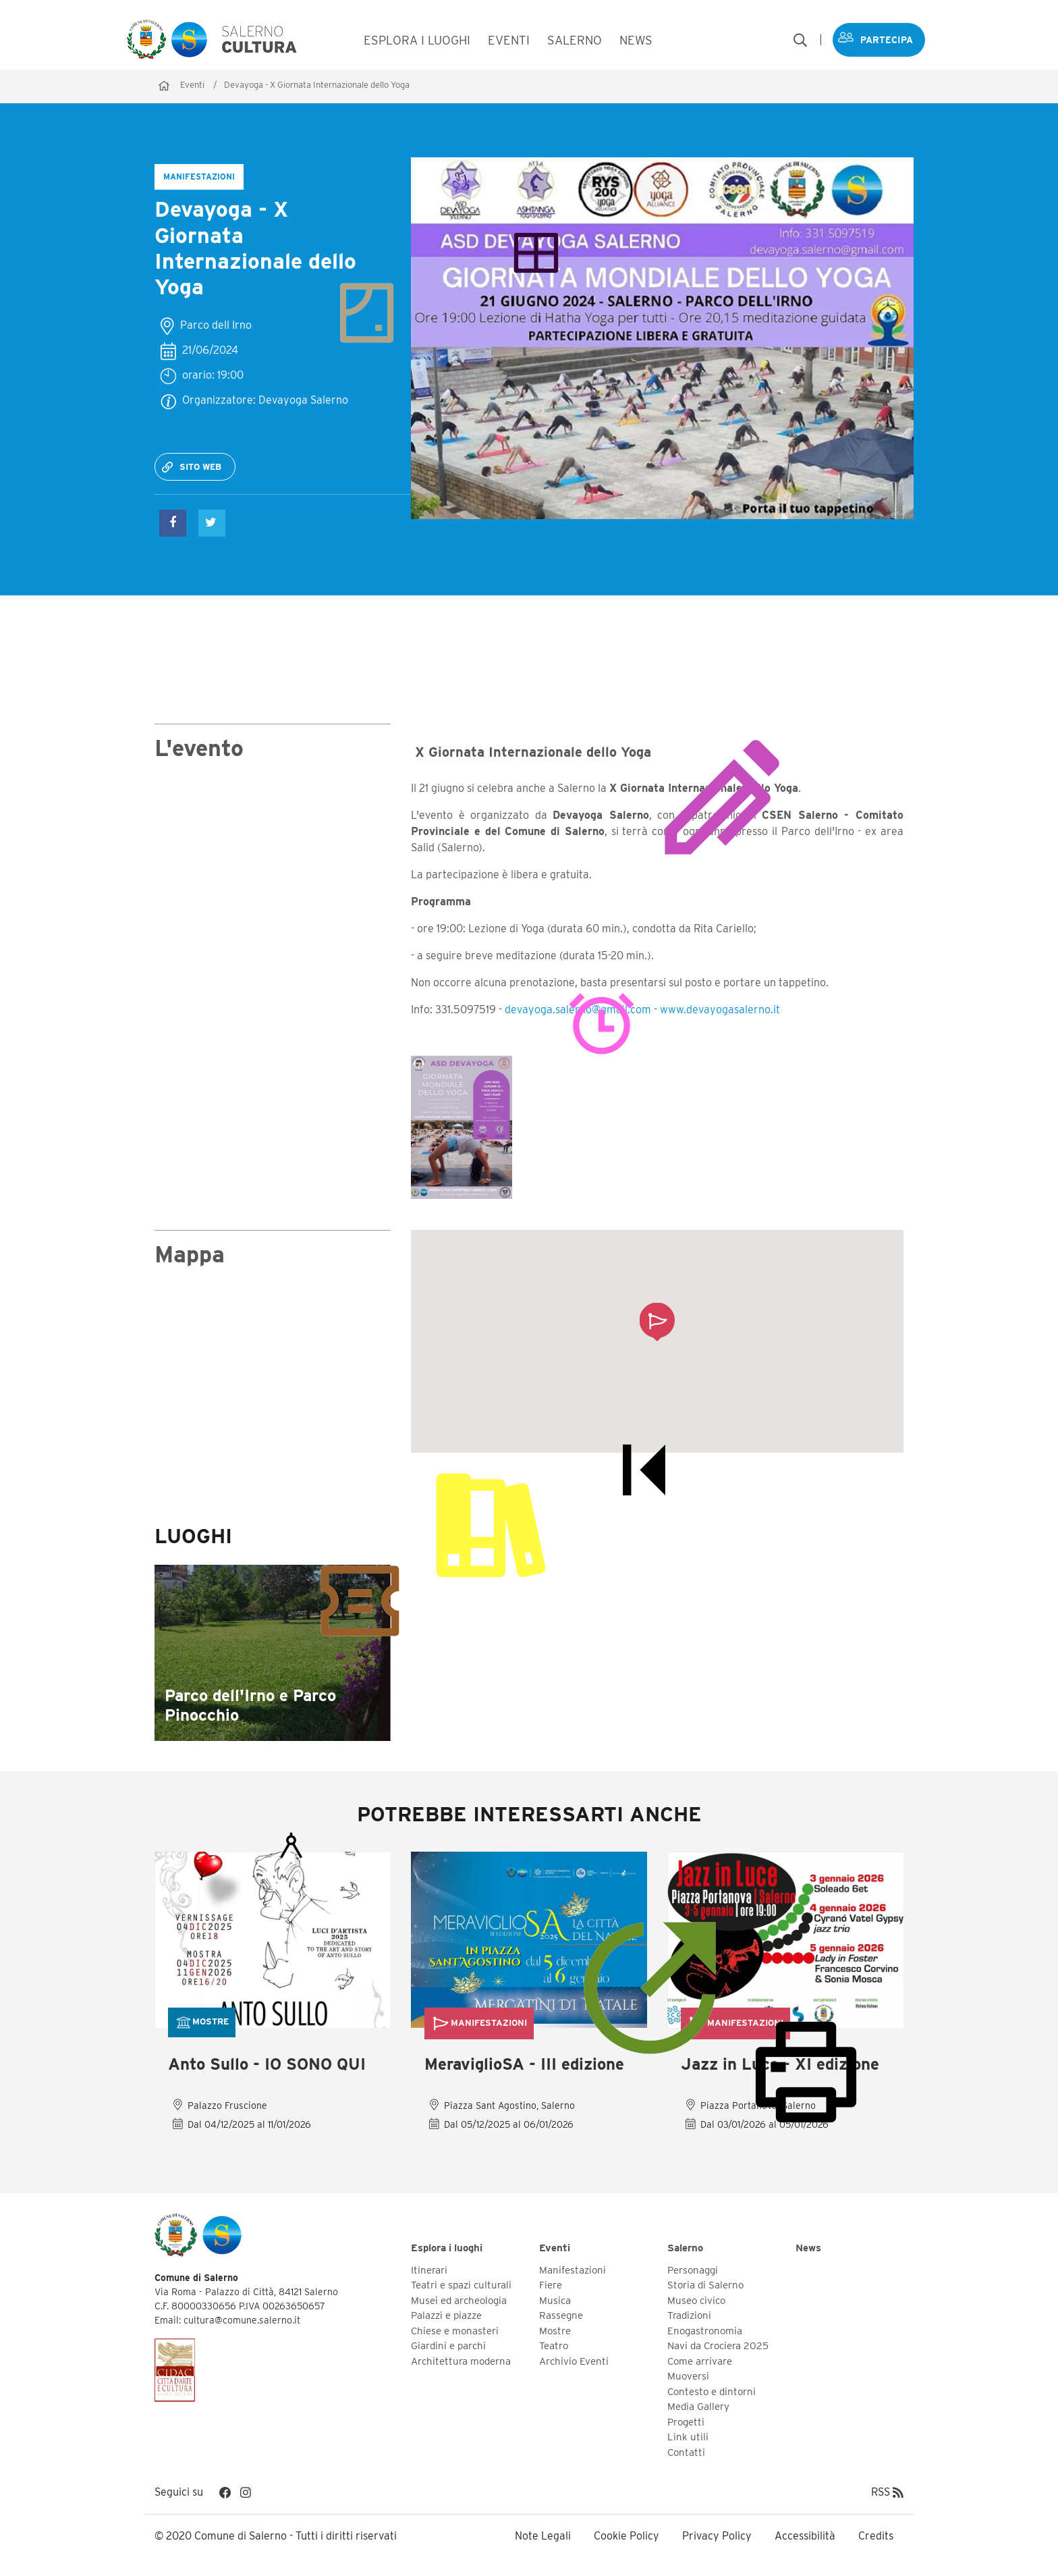 This screenshot has width=1058, height=2576. What do you see at coordinates (360, 1601) in the screenshot?
I see `view available coupons or discounts` at bounding box center [360, 1601].